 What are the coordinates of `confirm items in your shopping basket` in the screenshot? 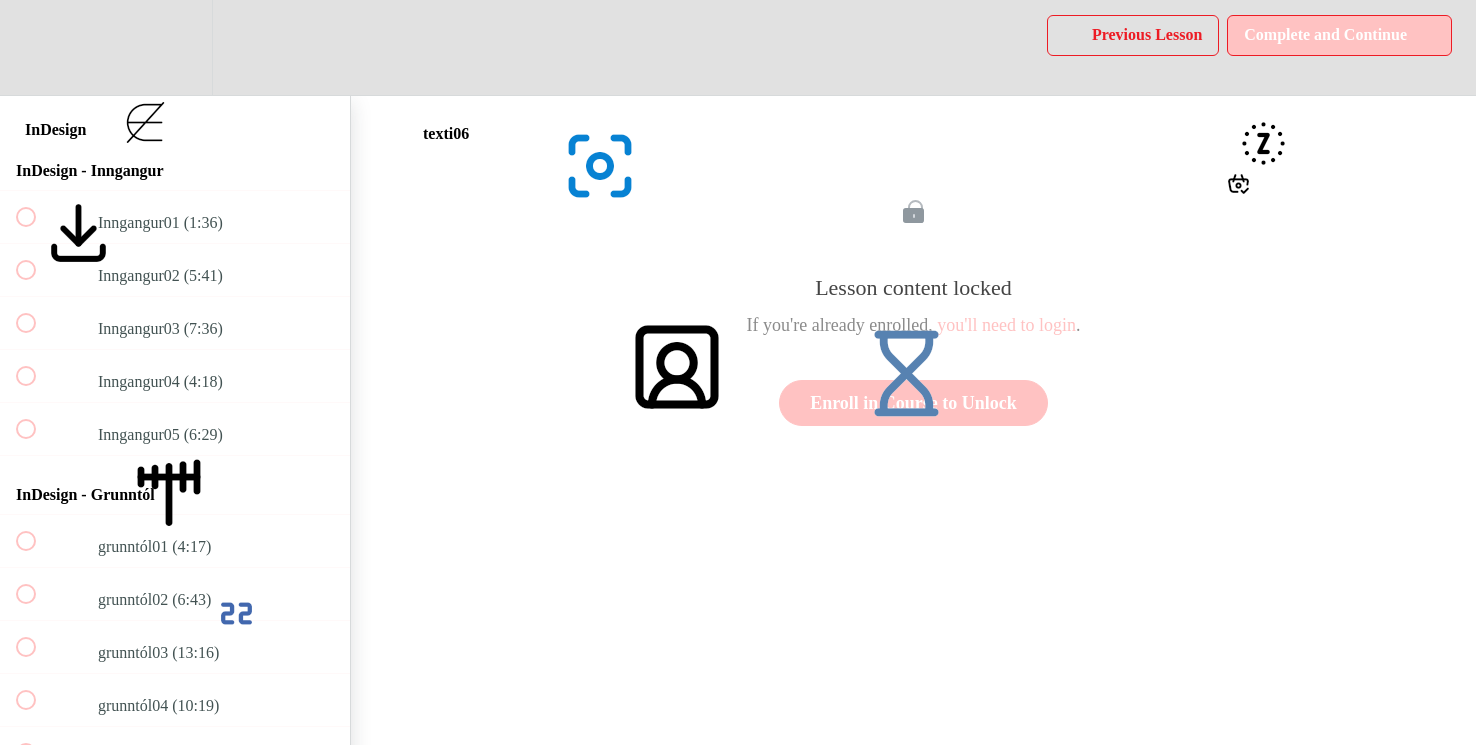 It's located at (1238, 183).